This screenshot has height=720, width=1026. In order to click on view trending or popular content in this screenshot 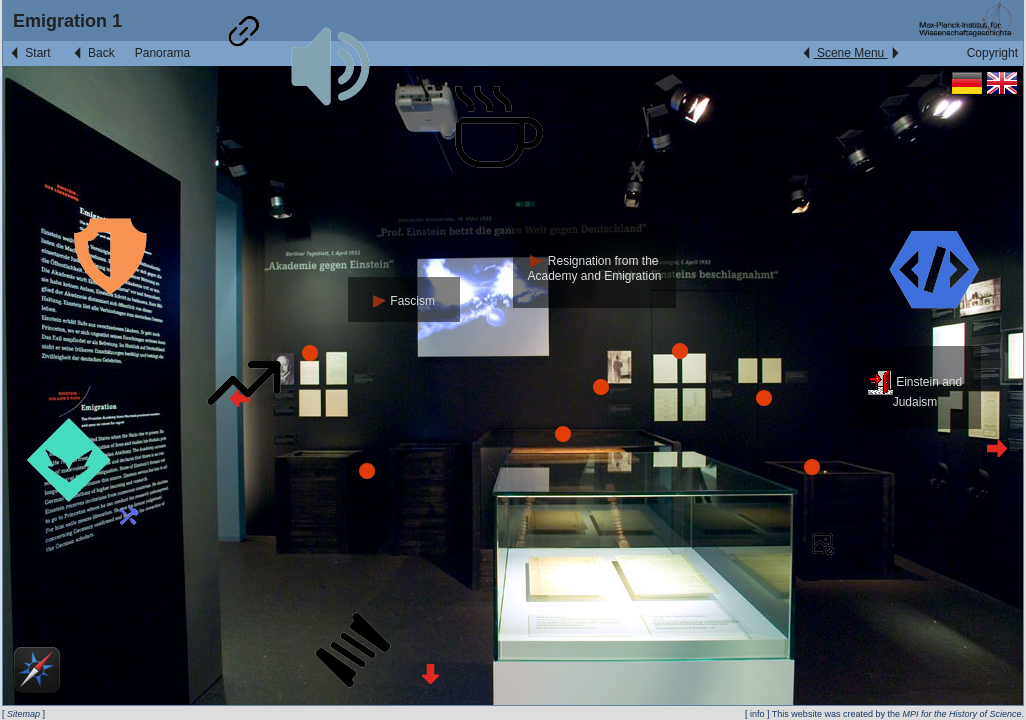, I will do `click(244, 383)`.